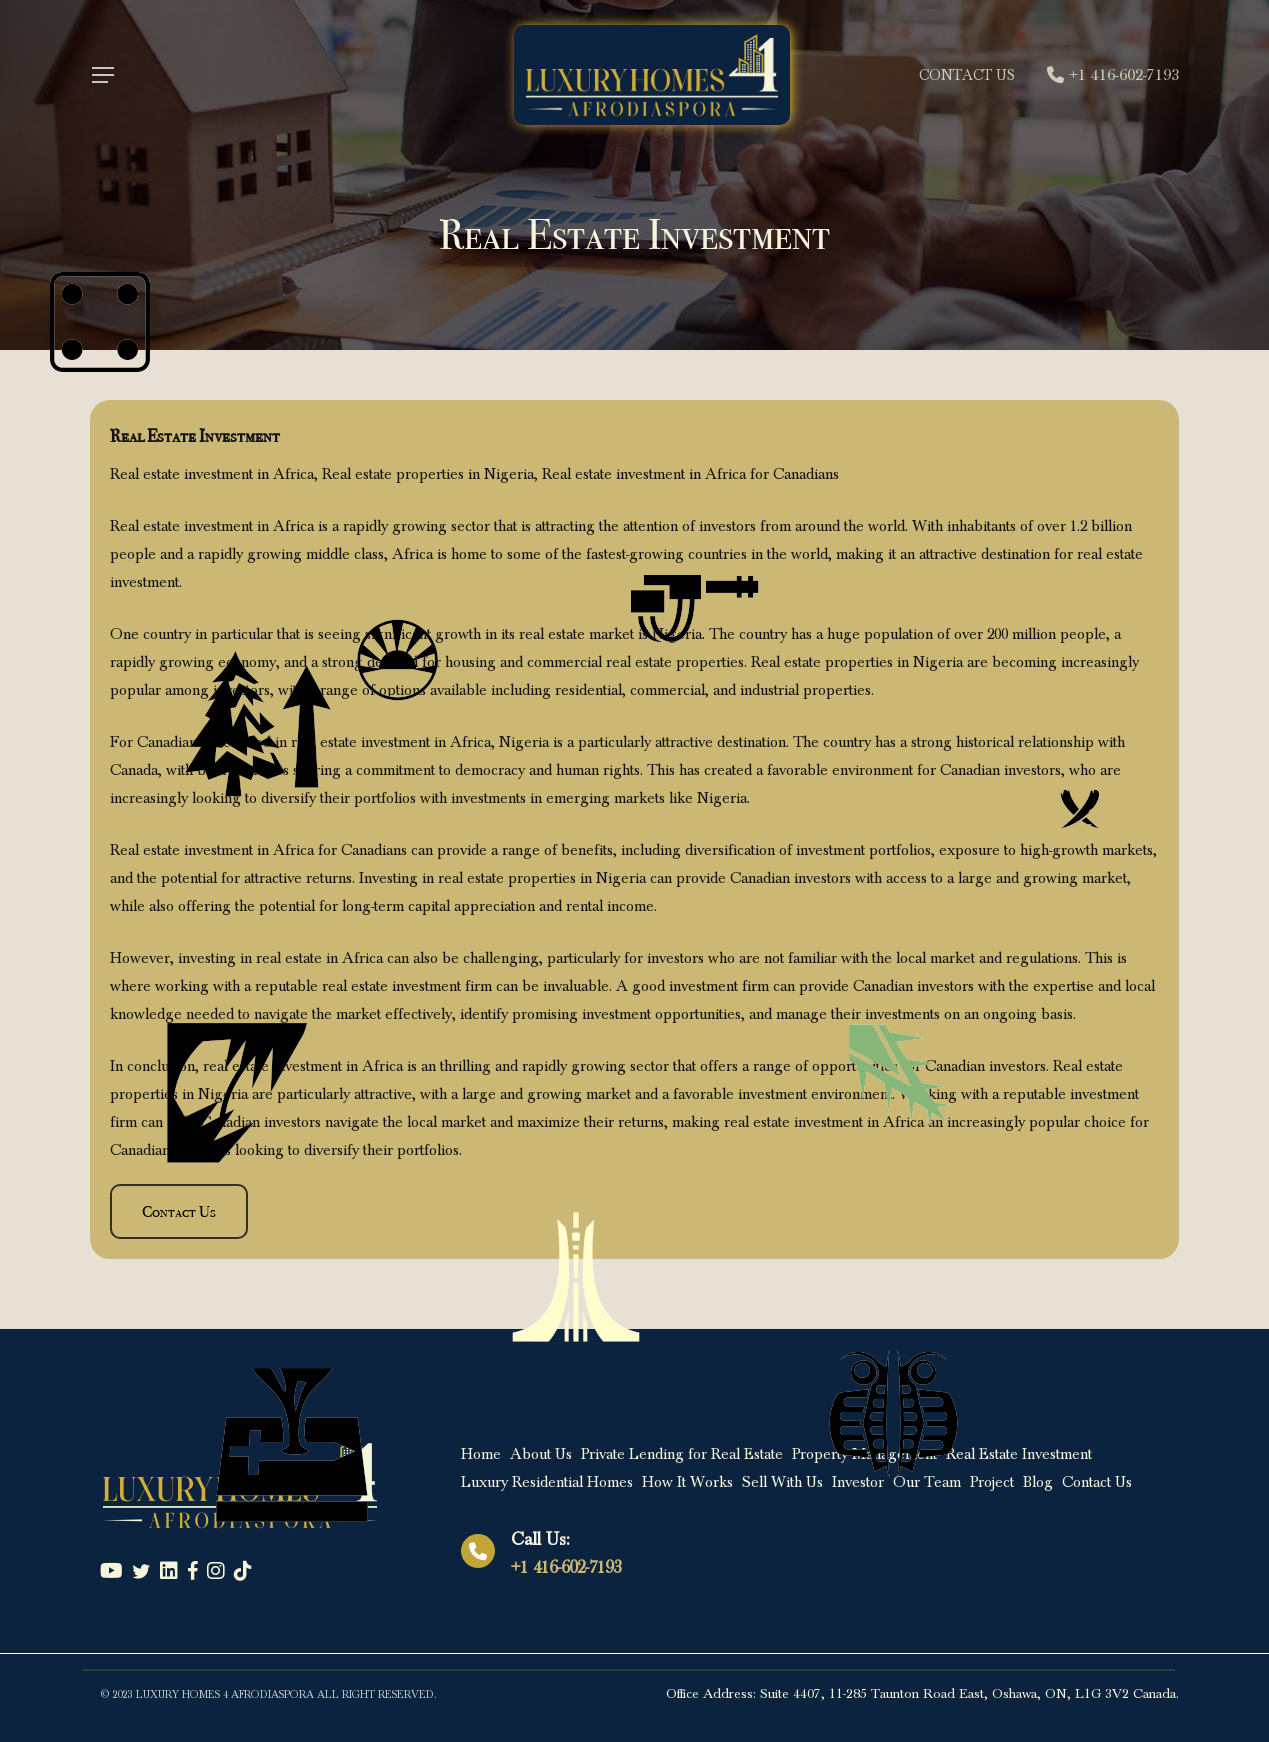 Image resolution: width=1269 pixels, height=1742 pixels. I want to click on view memorial or monument location, so click(576, 1277).